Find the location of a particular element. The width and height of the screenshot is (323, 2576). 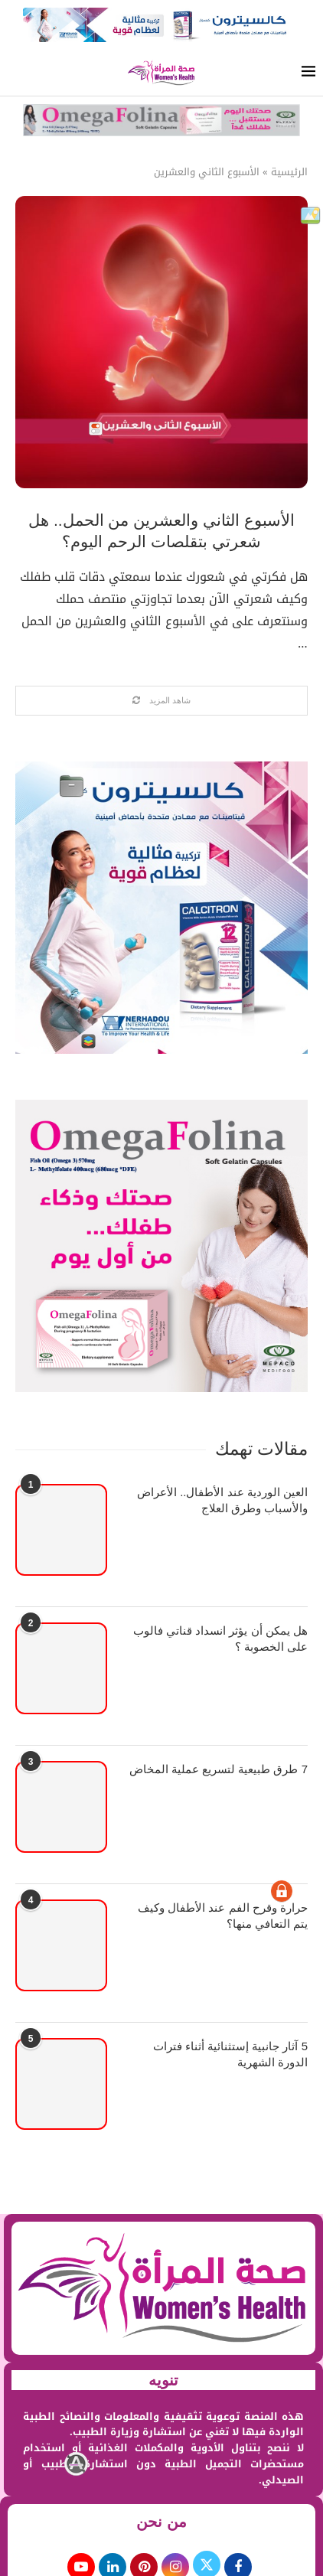

check for available software updates is located at coordinates (76, 2464).